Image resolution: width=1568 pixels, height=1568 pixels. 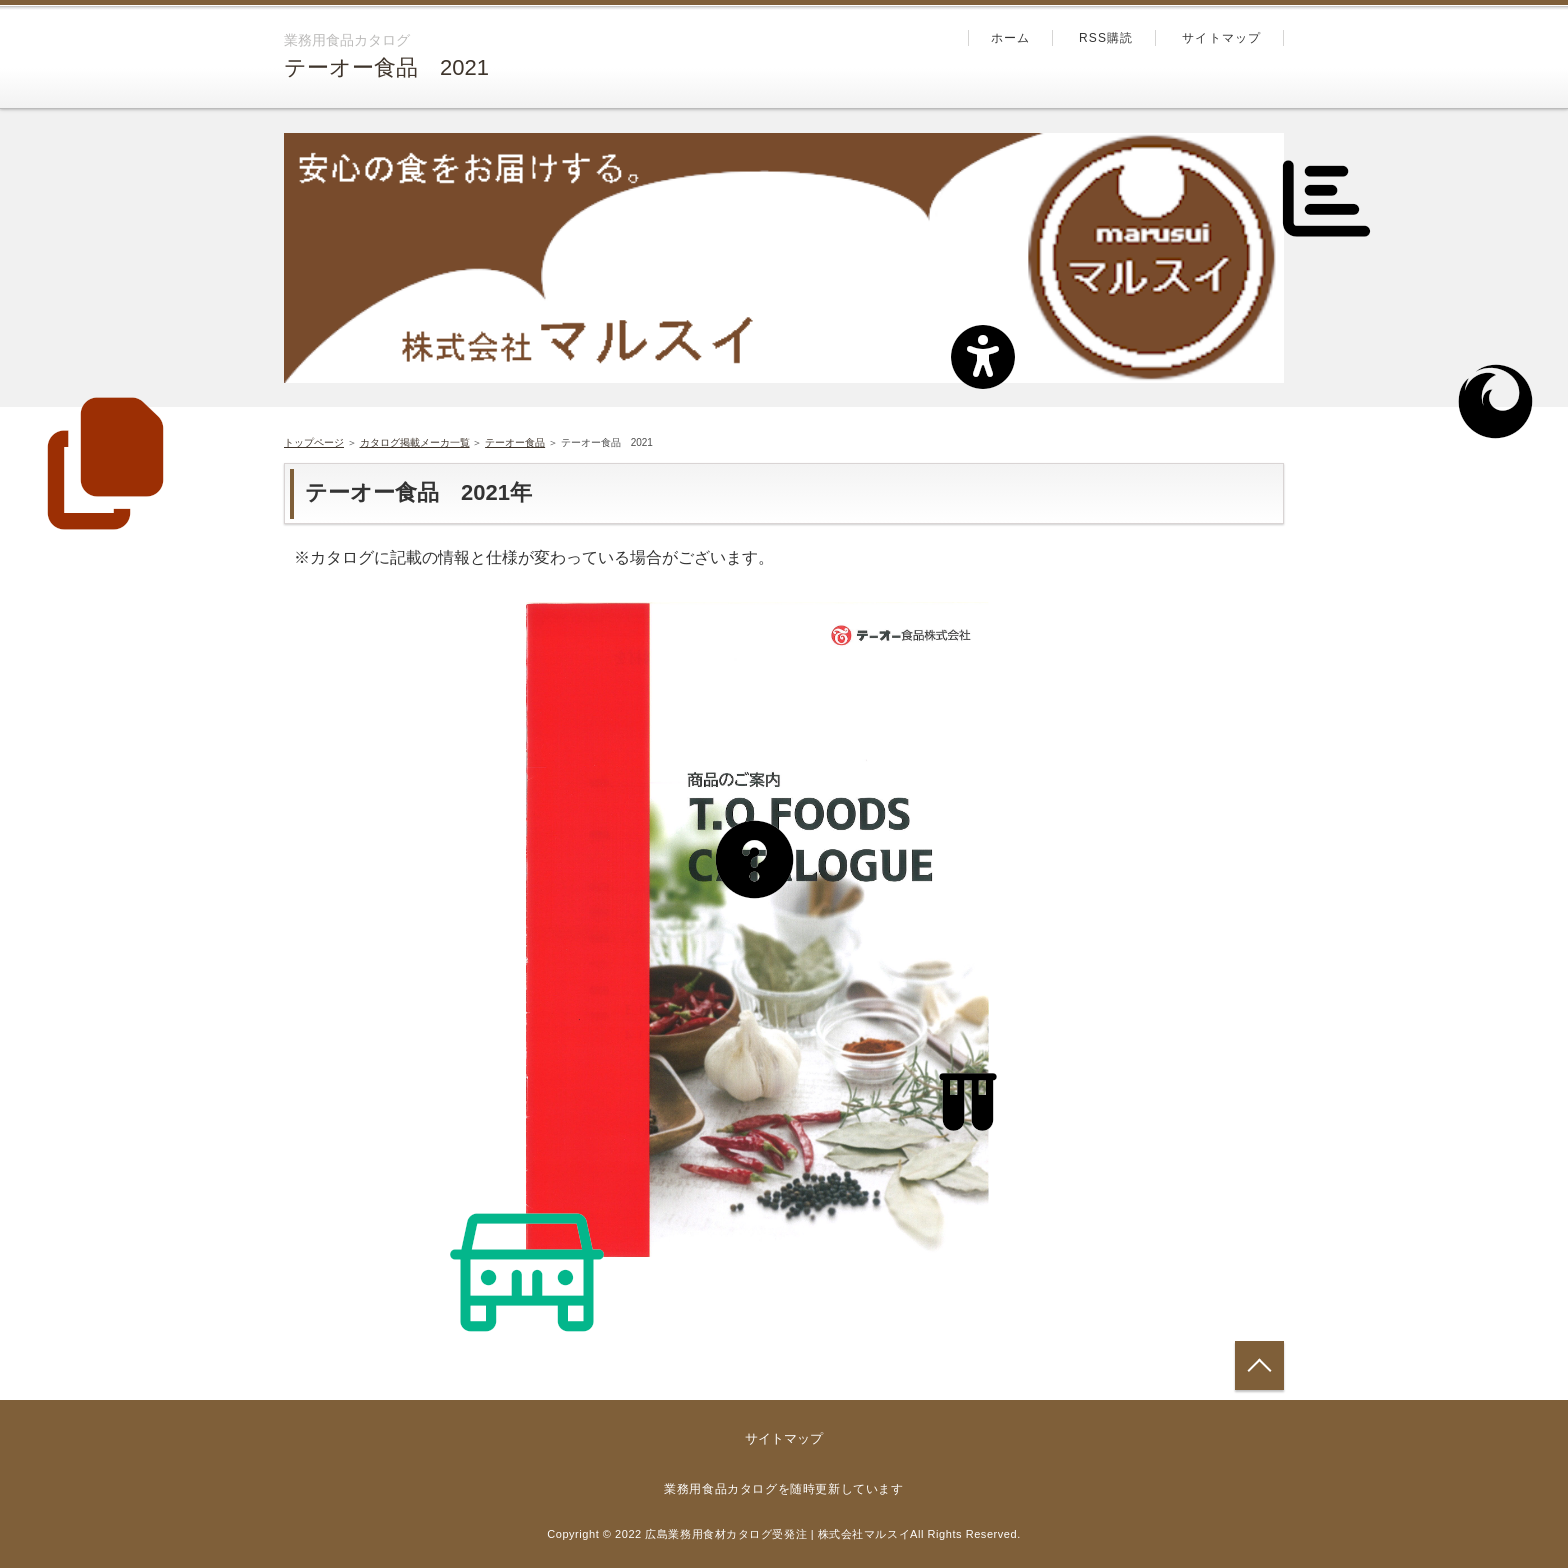 I want to click on view lab results or test samples, so click(x=968, y=1102).